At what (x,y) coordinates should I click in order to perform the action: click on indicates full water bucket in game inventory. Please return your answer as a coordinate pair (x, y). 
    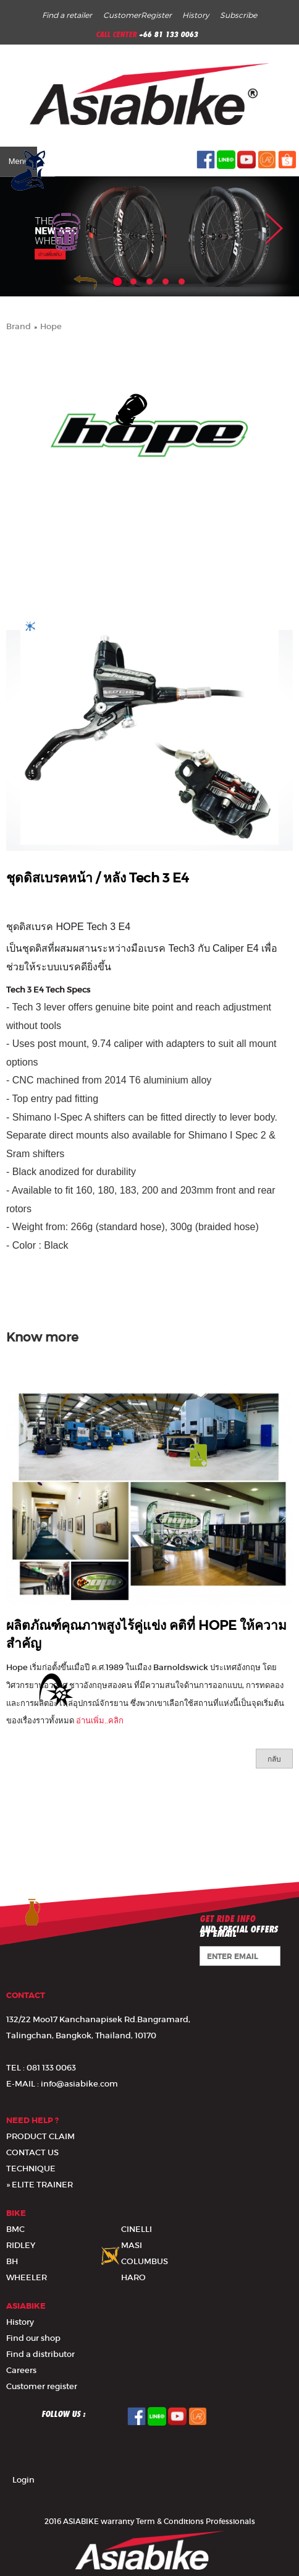
    Looking at the image, I should click on (66, 231).